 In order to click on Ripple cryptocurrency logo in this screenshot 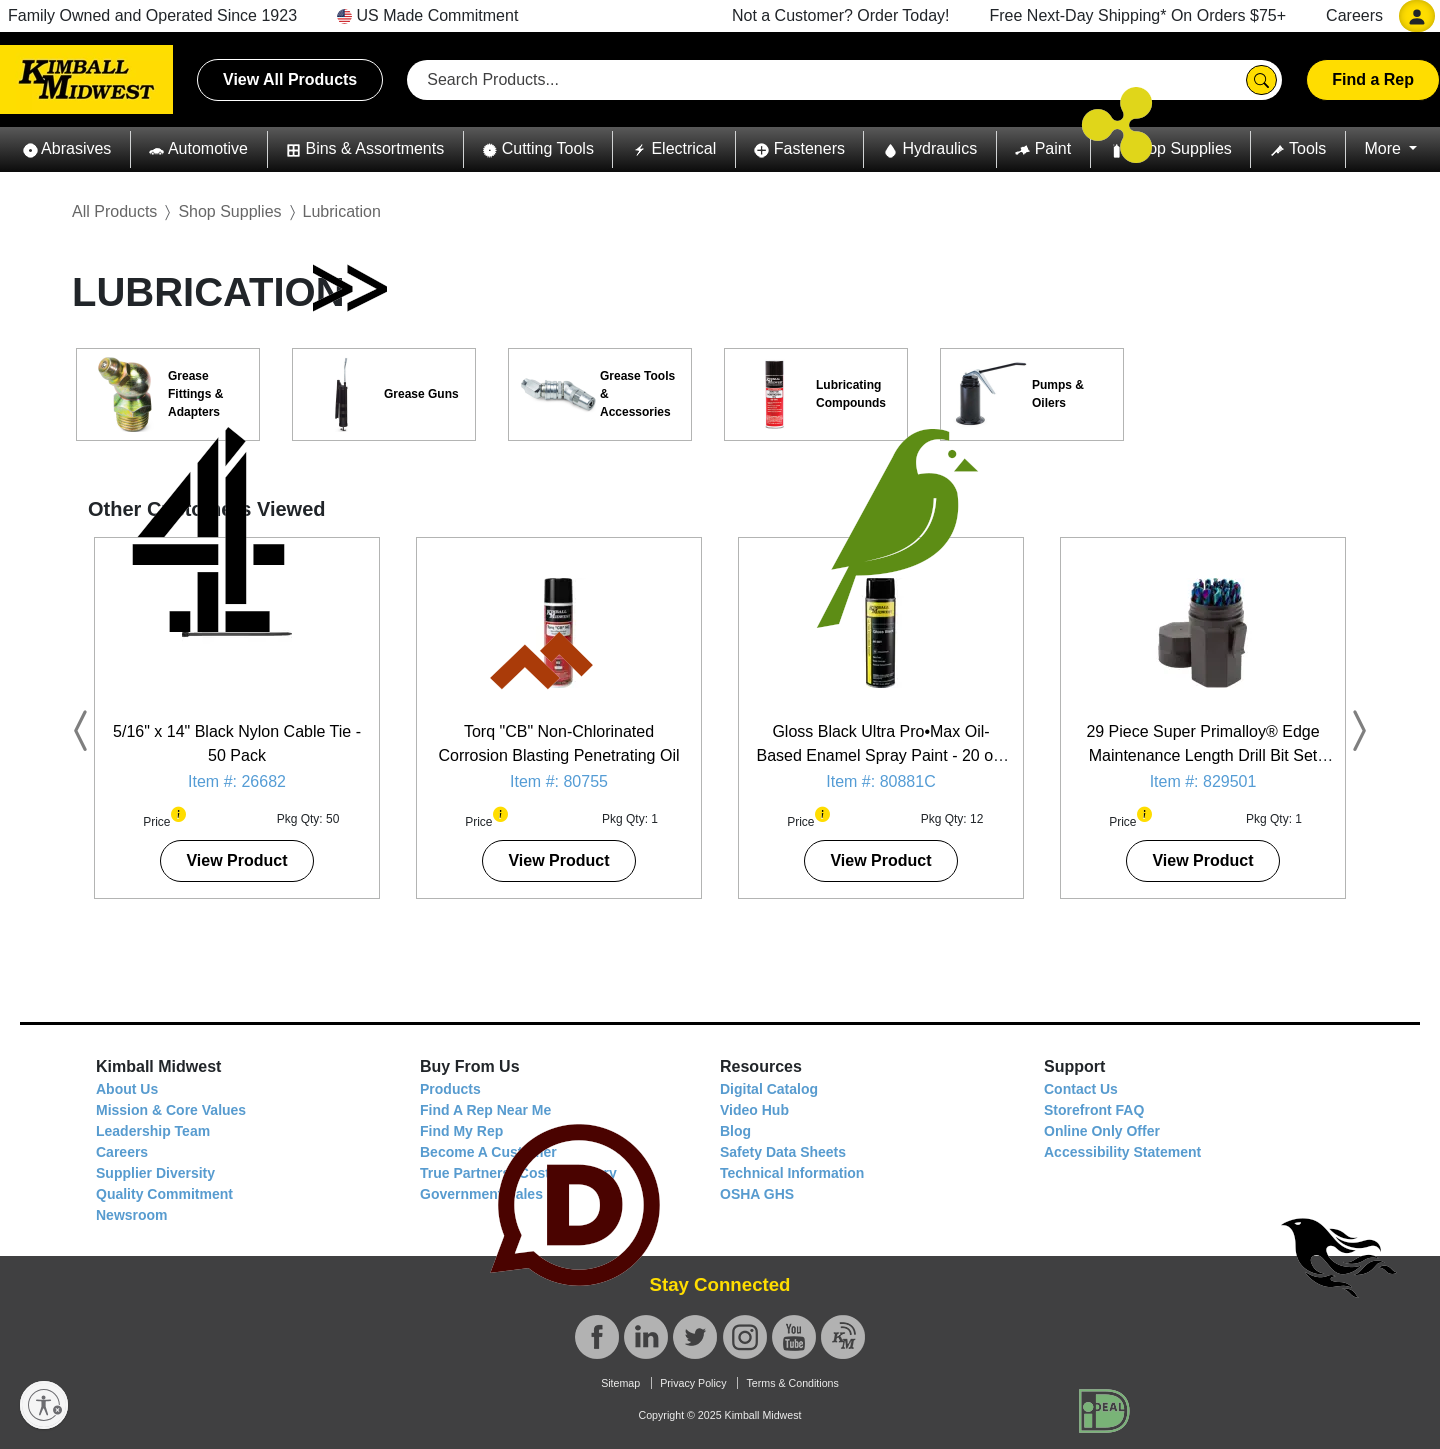, I will do `click(1117, 125)`.